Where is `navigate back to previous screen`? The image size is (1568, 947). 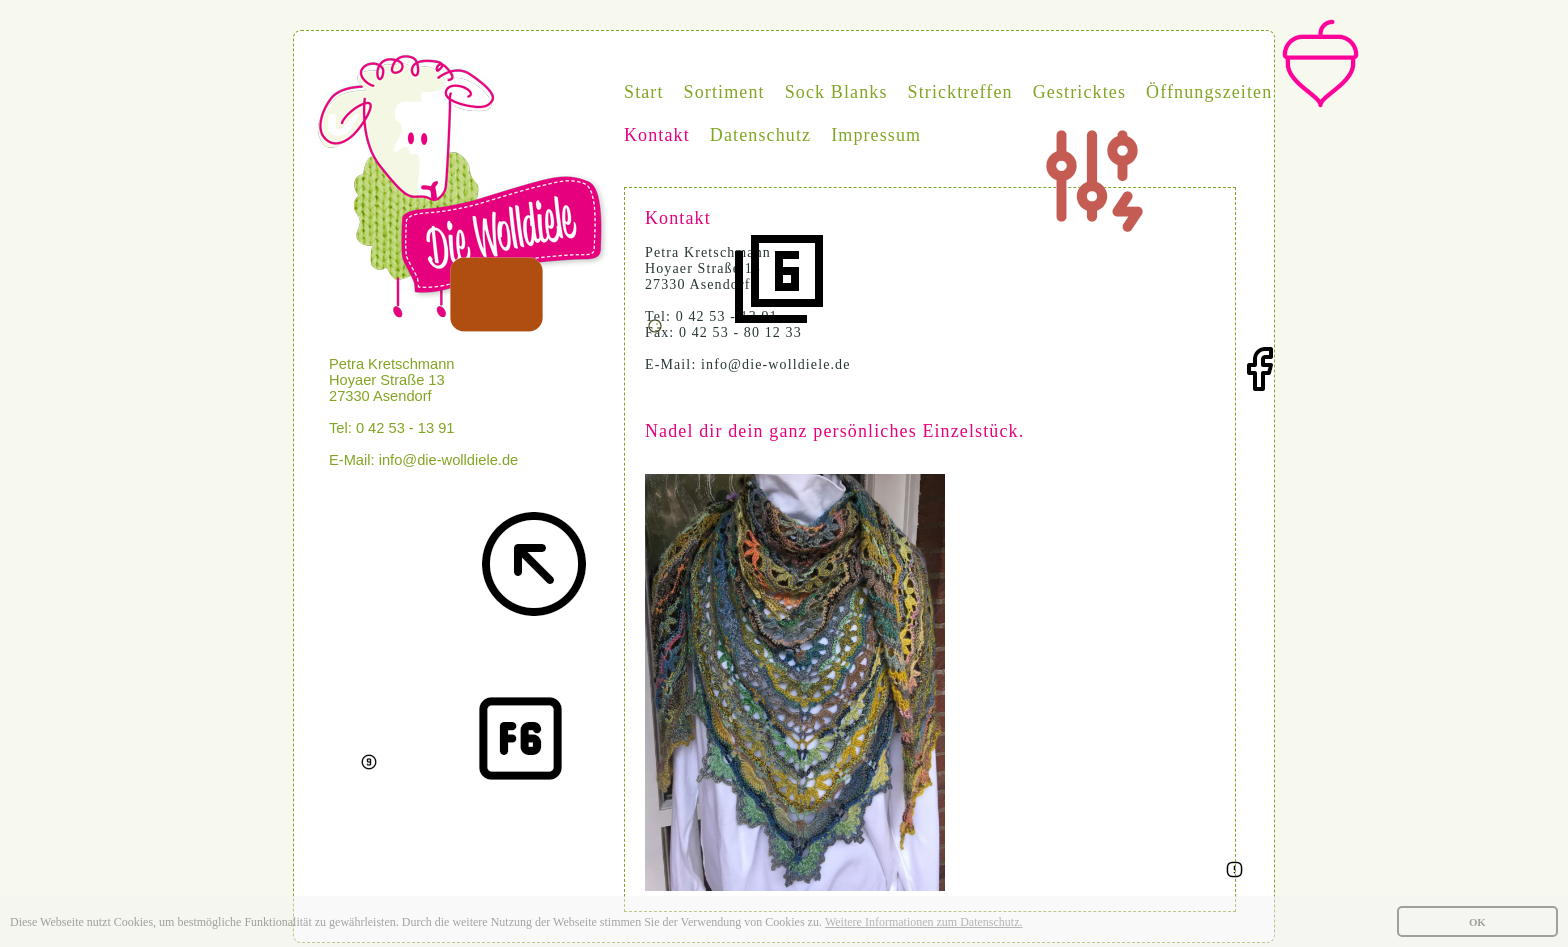 navigate back to previous screen is located at coordinates (534, 564).